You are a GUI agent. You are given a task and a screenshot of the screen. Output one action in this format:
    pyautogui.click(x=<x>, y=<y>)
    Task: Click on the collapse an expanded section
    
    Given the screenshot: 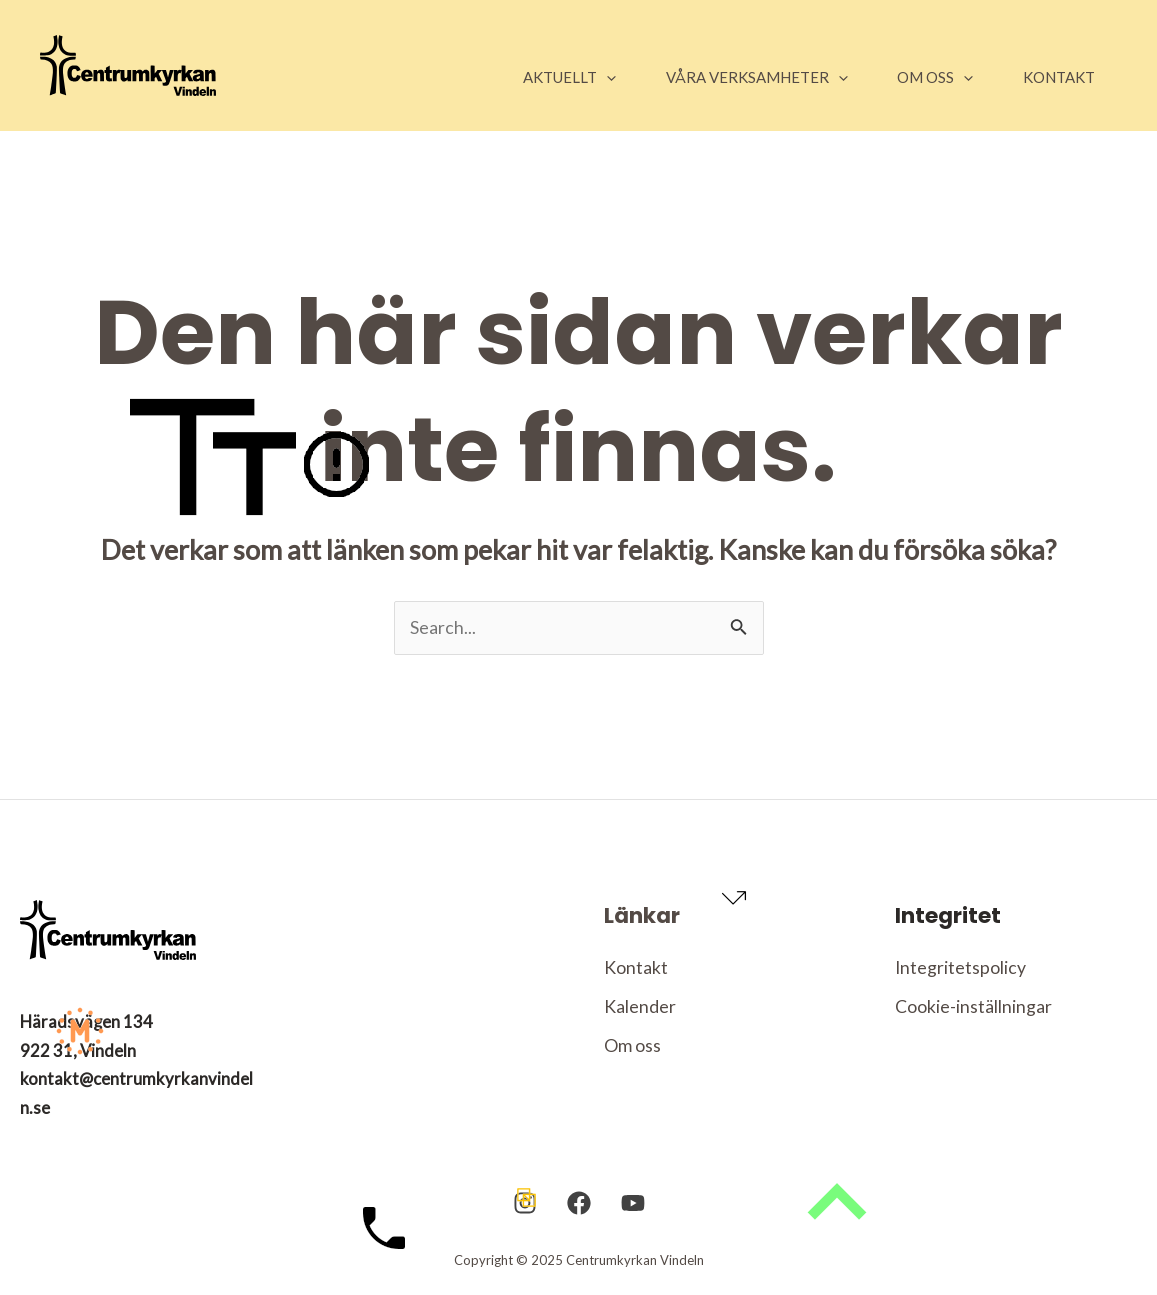 What is the action you would take?
    pyautogui.click(x=837, y=1202)
    